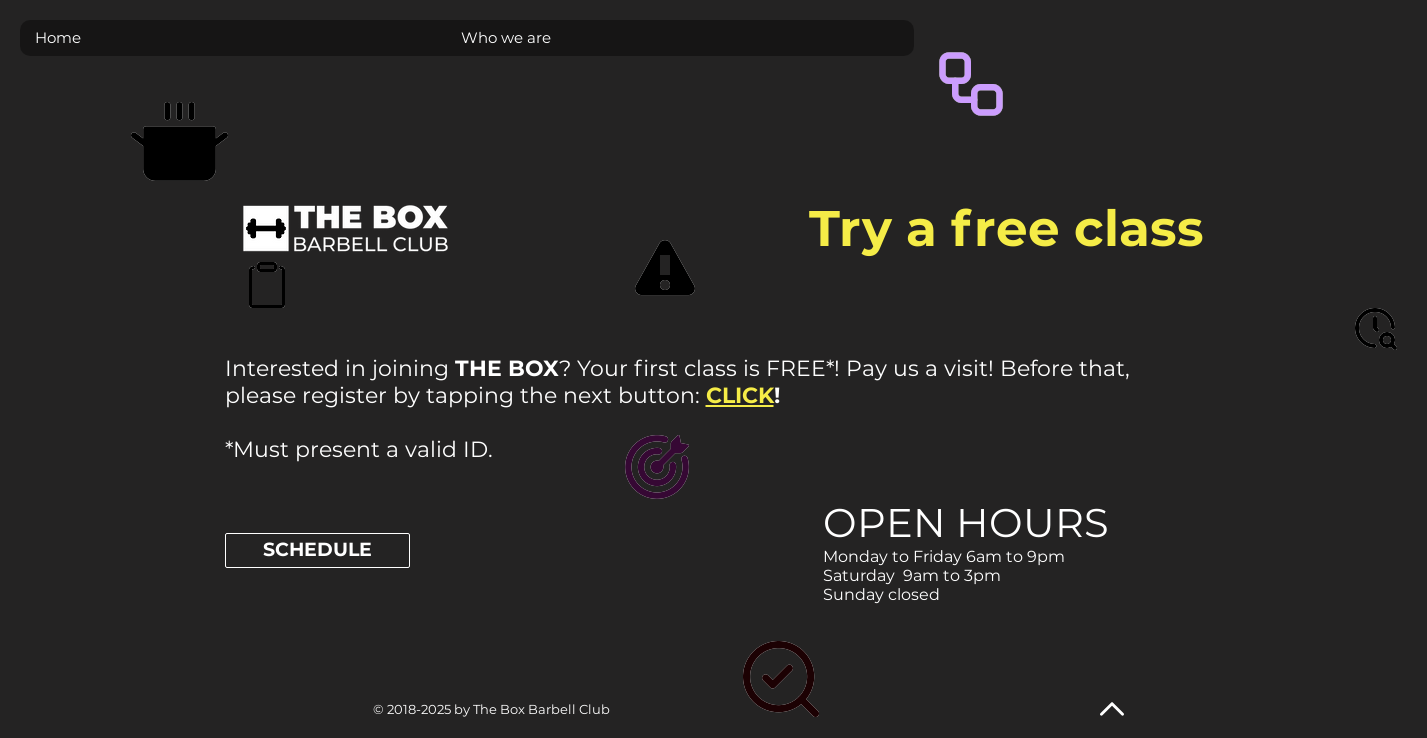 Image resolution: width=1427 pixels, height=738 pixels. What do you see at coordinates (665, 270) in the screenshot?
I see `indicates a warning or alert requiring attention` at bounding box center [665, 270].